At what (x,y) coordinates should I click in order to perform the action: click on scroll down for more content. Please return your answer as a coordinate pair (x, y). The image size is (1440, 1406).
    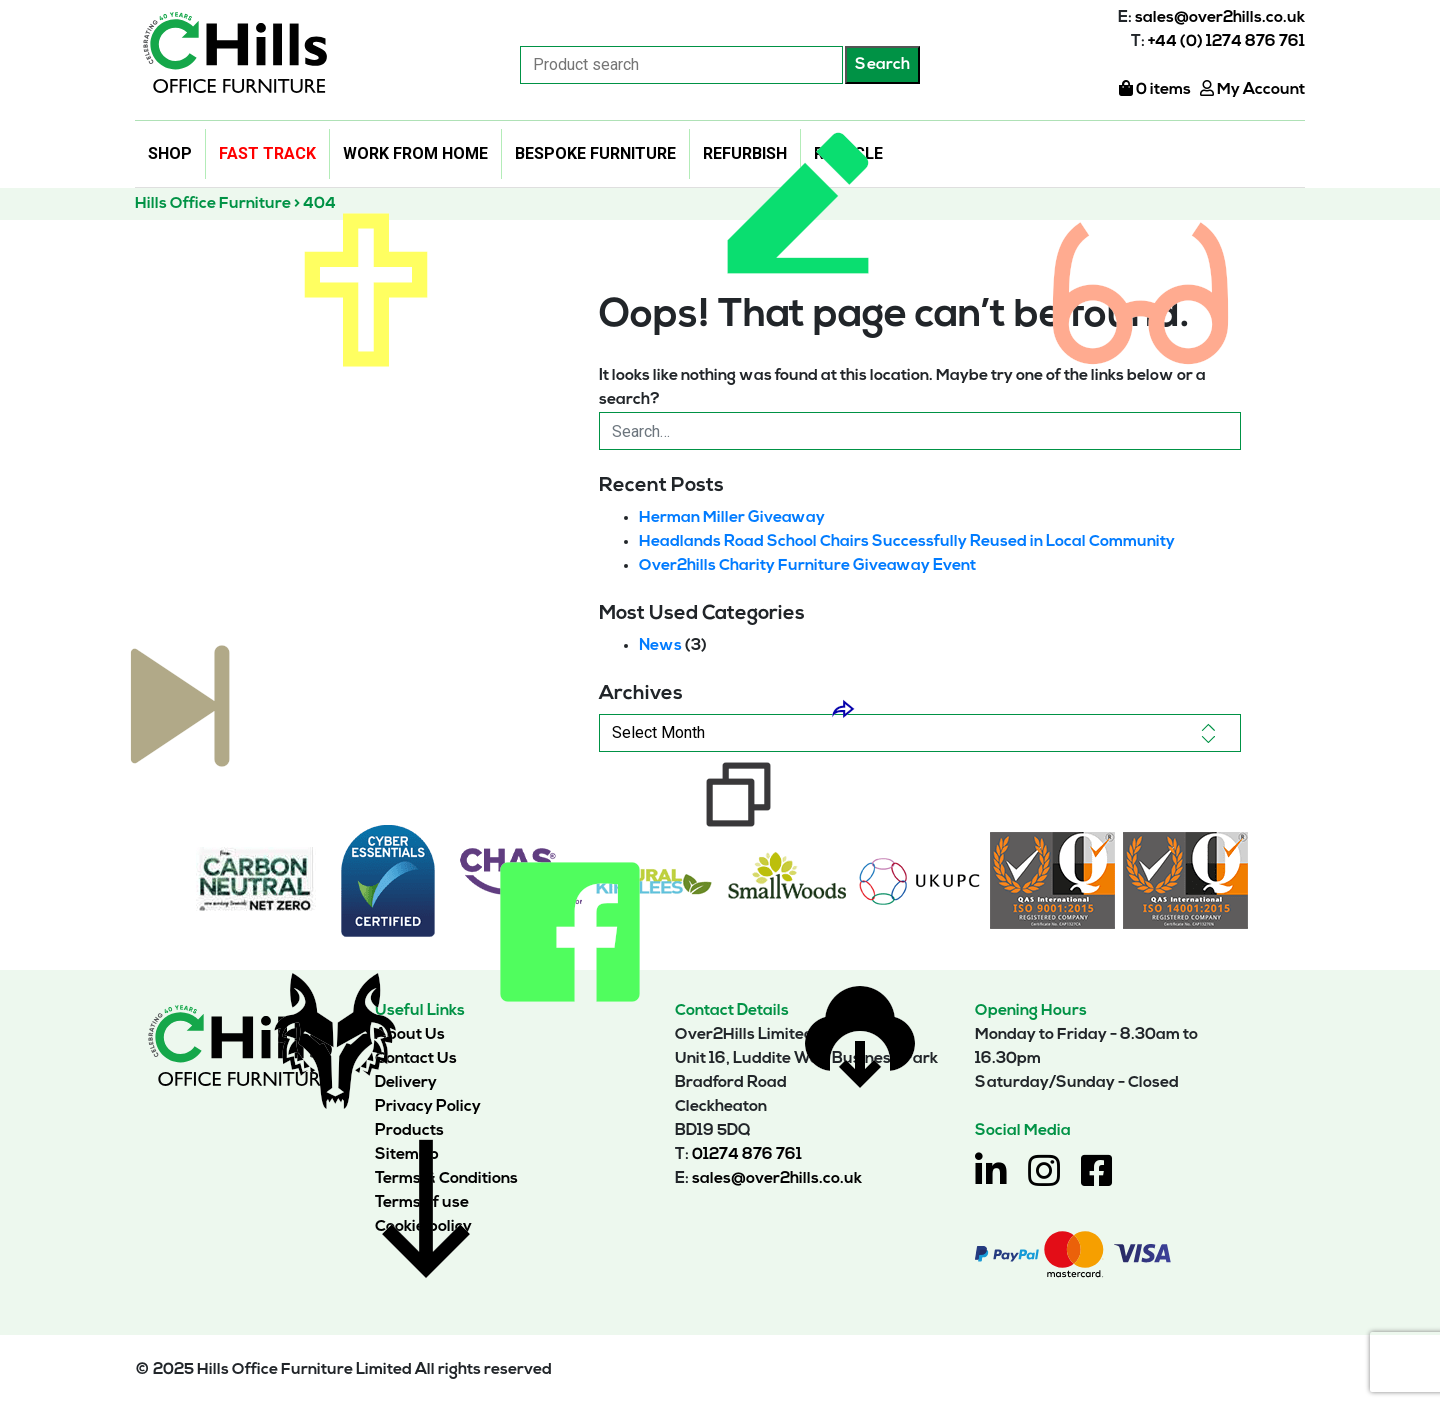
    Looking at the image, I should click on (426, 1209).